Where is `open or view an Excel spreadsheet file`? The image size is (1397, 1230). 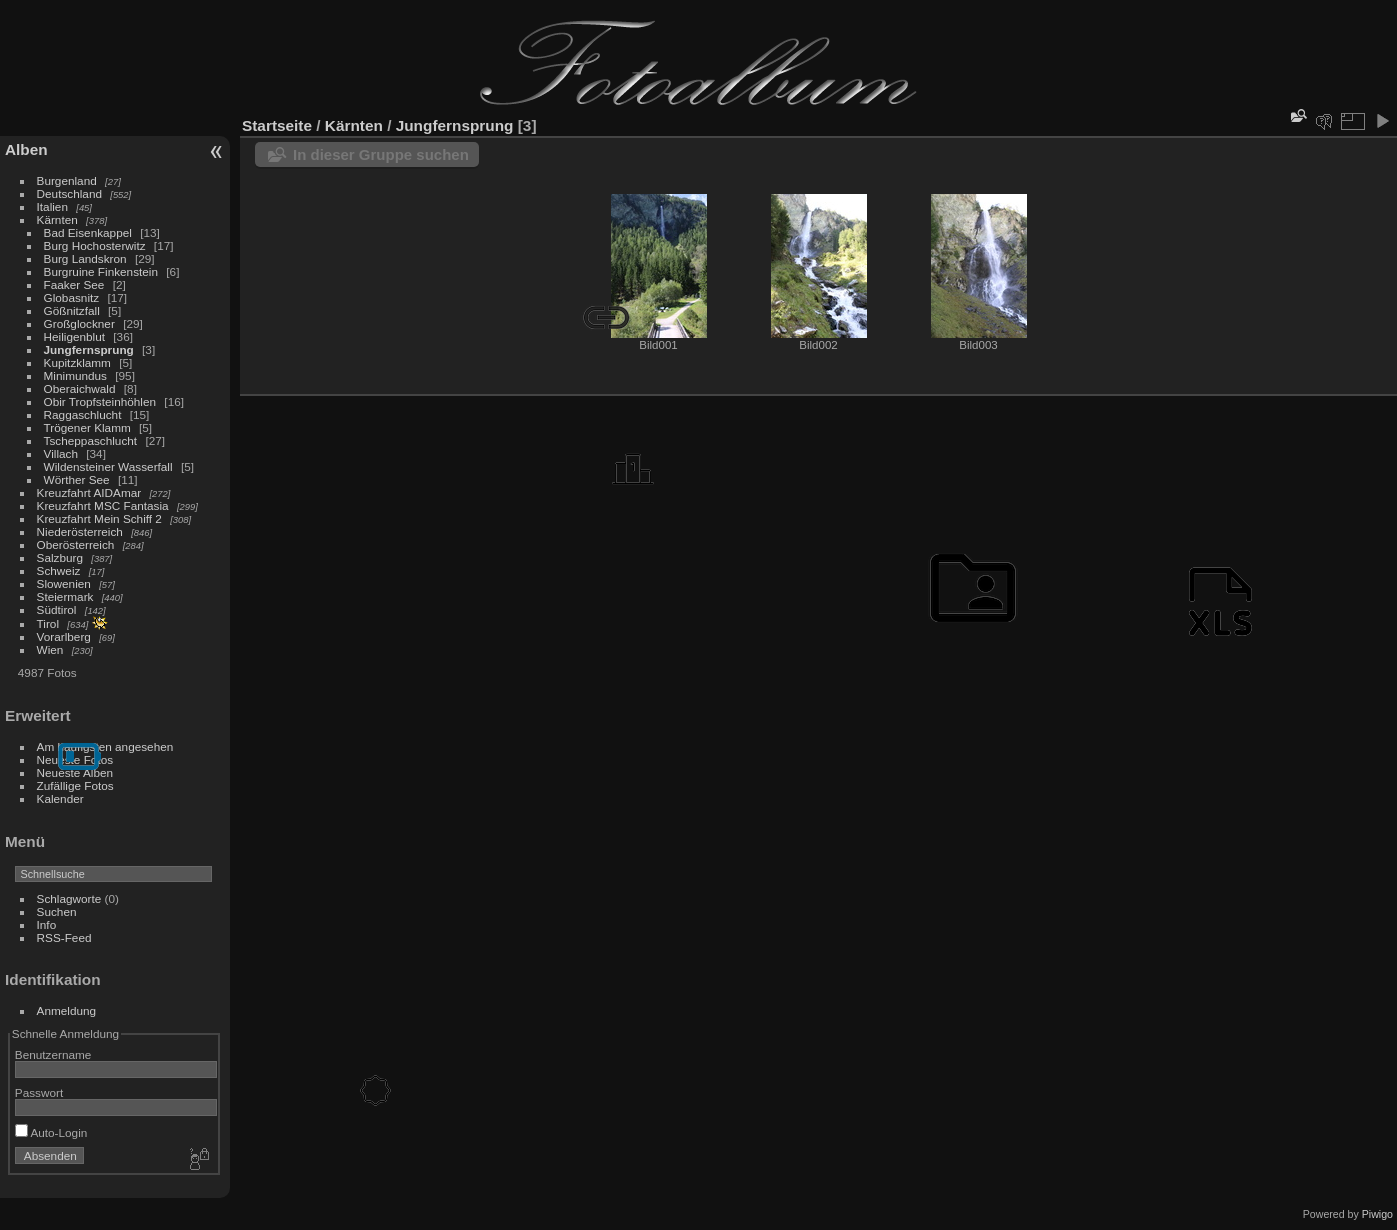
open or view an Excel spreadsheet file is located at coordinates (1220, 604).